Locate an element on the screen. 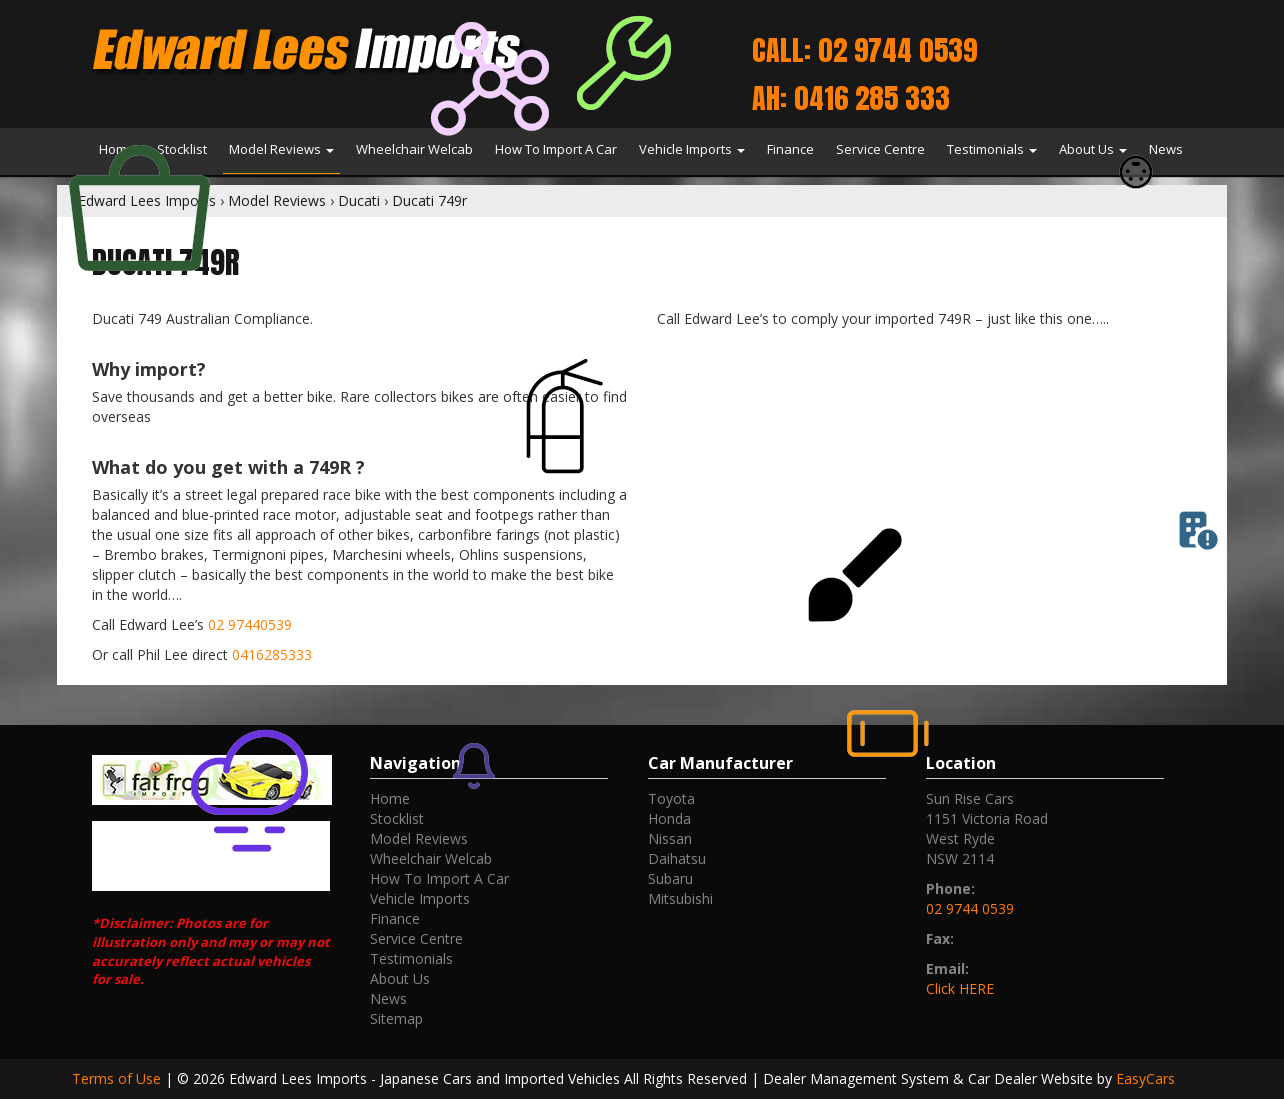 The width and height of the screenshot is (1284, 1099). view network connections or relationships is located at coordinates (490, 81).